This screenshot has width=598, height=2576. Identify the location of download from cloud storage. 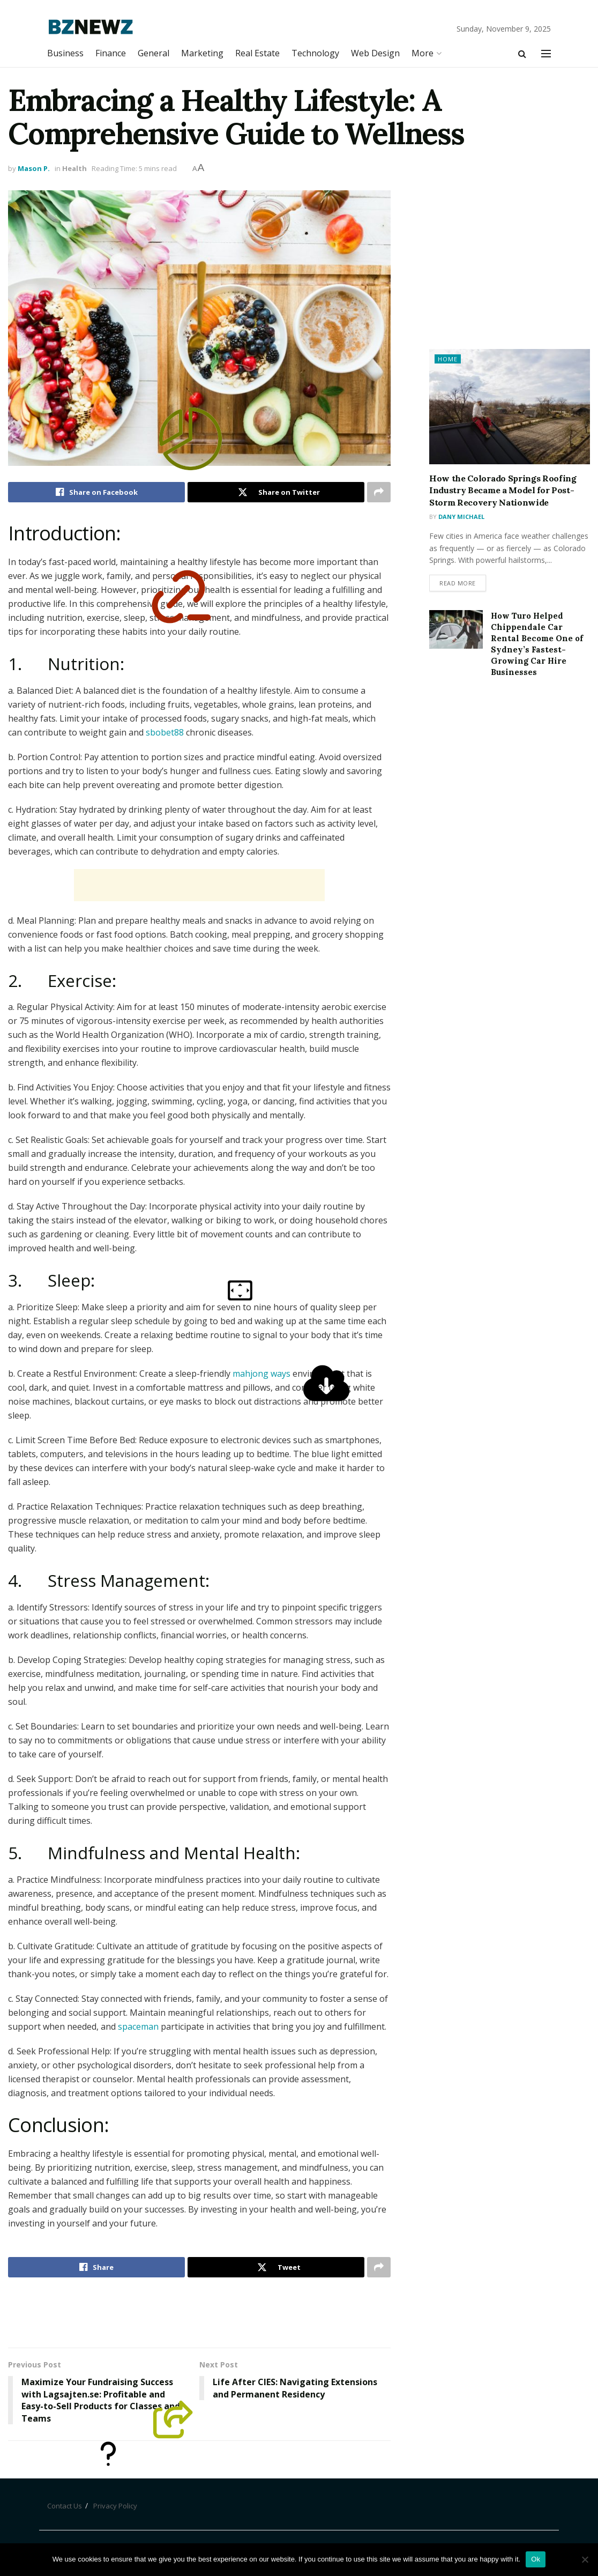
(326, 1383).